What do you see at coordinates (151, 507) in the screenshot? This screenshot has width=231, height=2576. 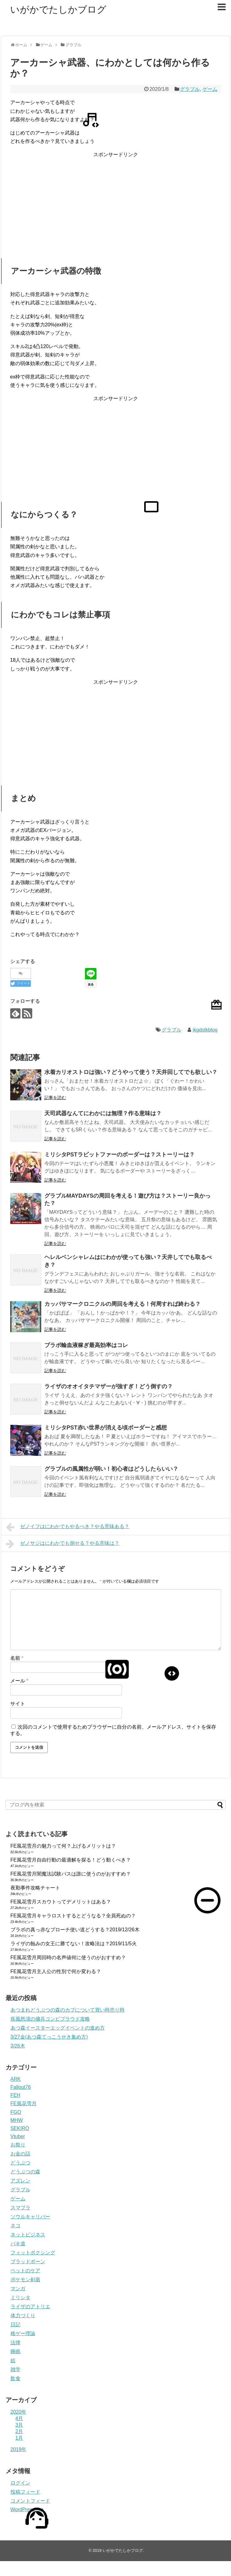 I see `crop image to landscape orientation` at bounding box center [151, 507].